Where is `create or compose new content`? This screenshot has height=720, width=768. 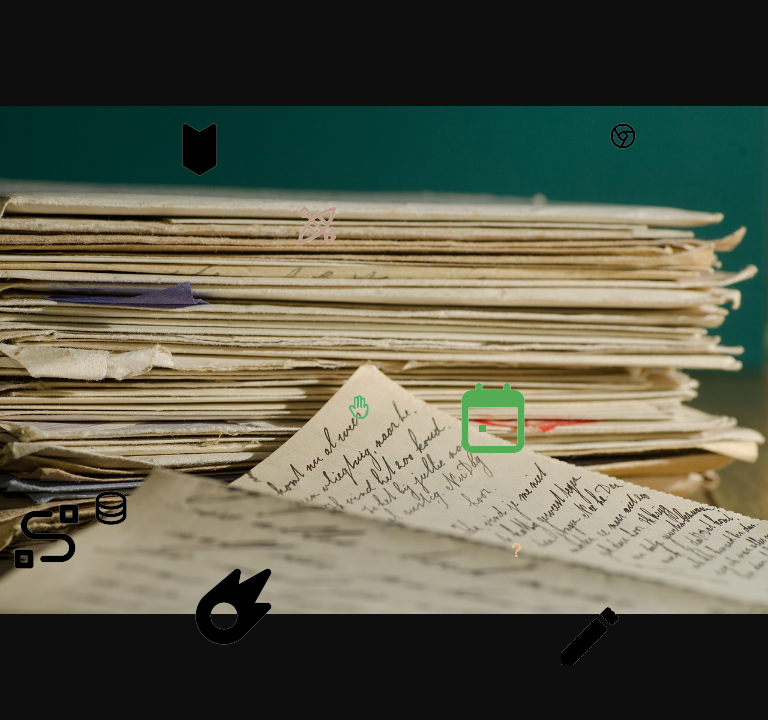 create or compose new content is located at coordinates (590, 636).